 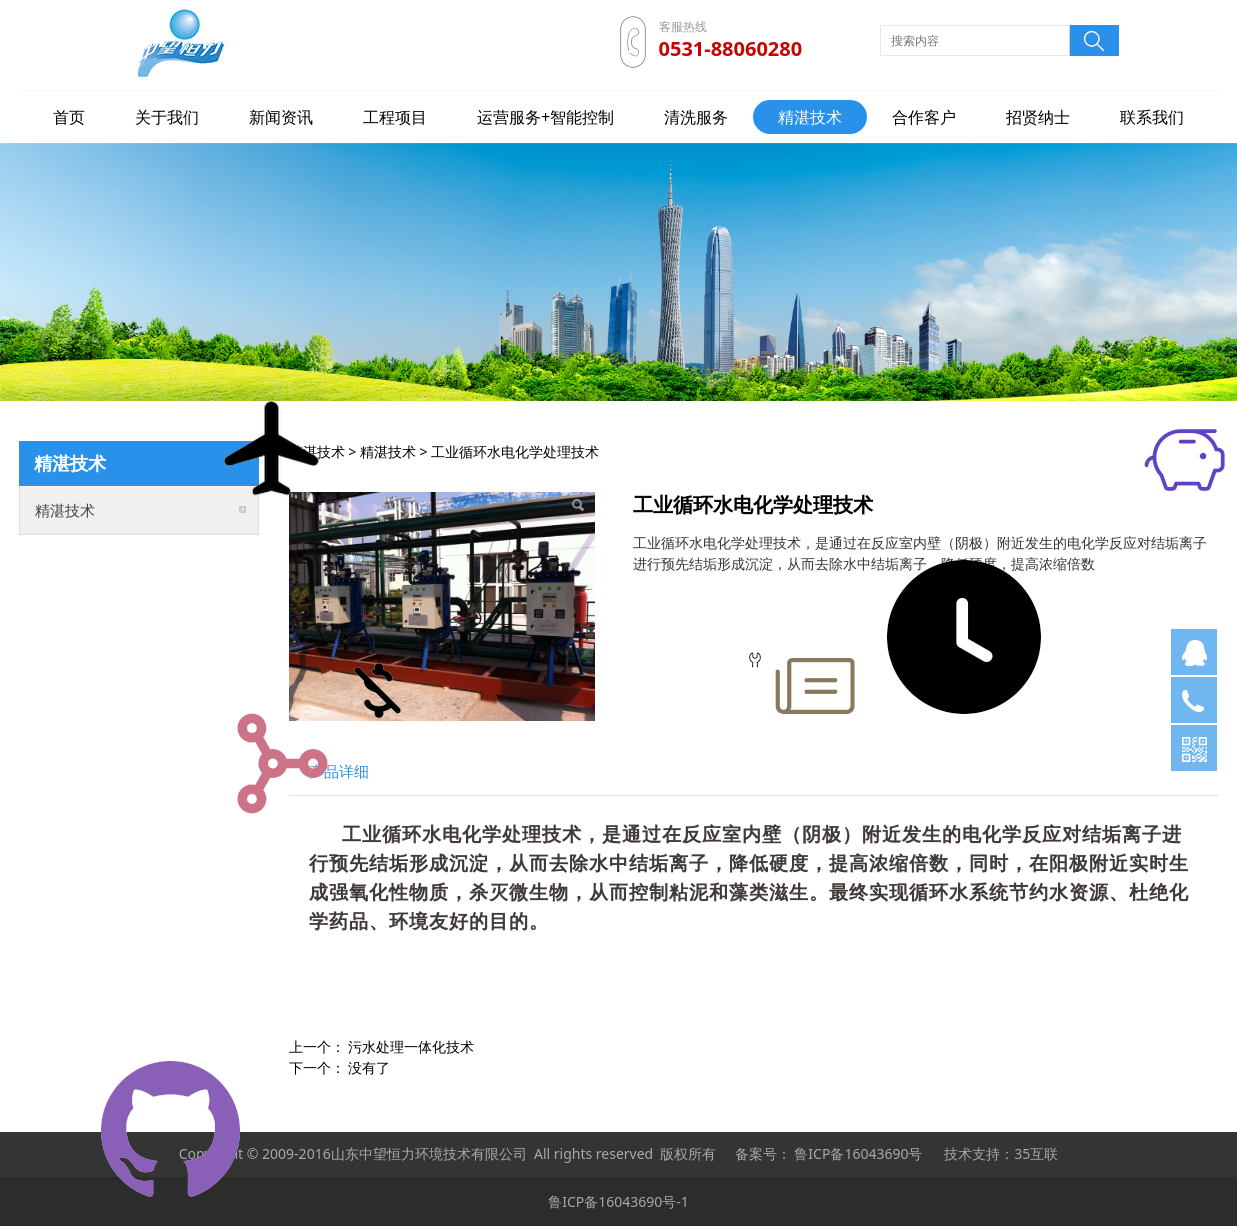 What do you see at coordinates (818, 686) in the screenshot?
I see `view news feed or articles` at bounding box center [818, 686].